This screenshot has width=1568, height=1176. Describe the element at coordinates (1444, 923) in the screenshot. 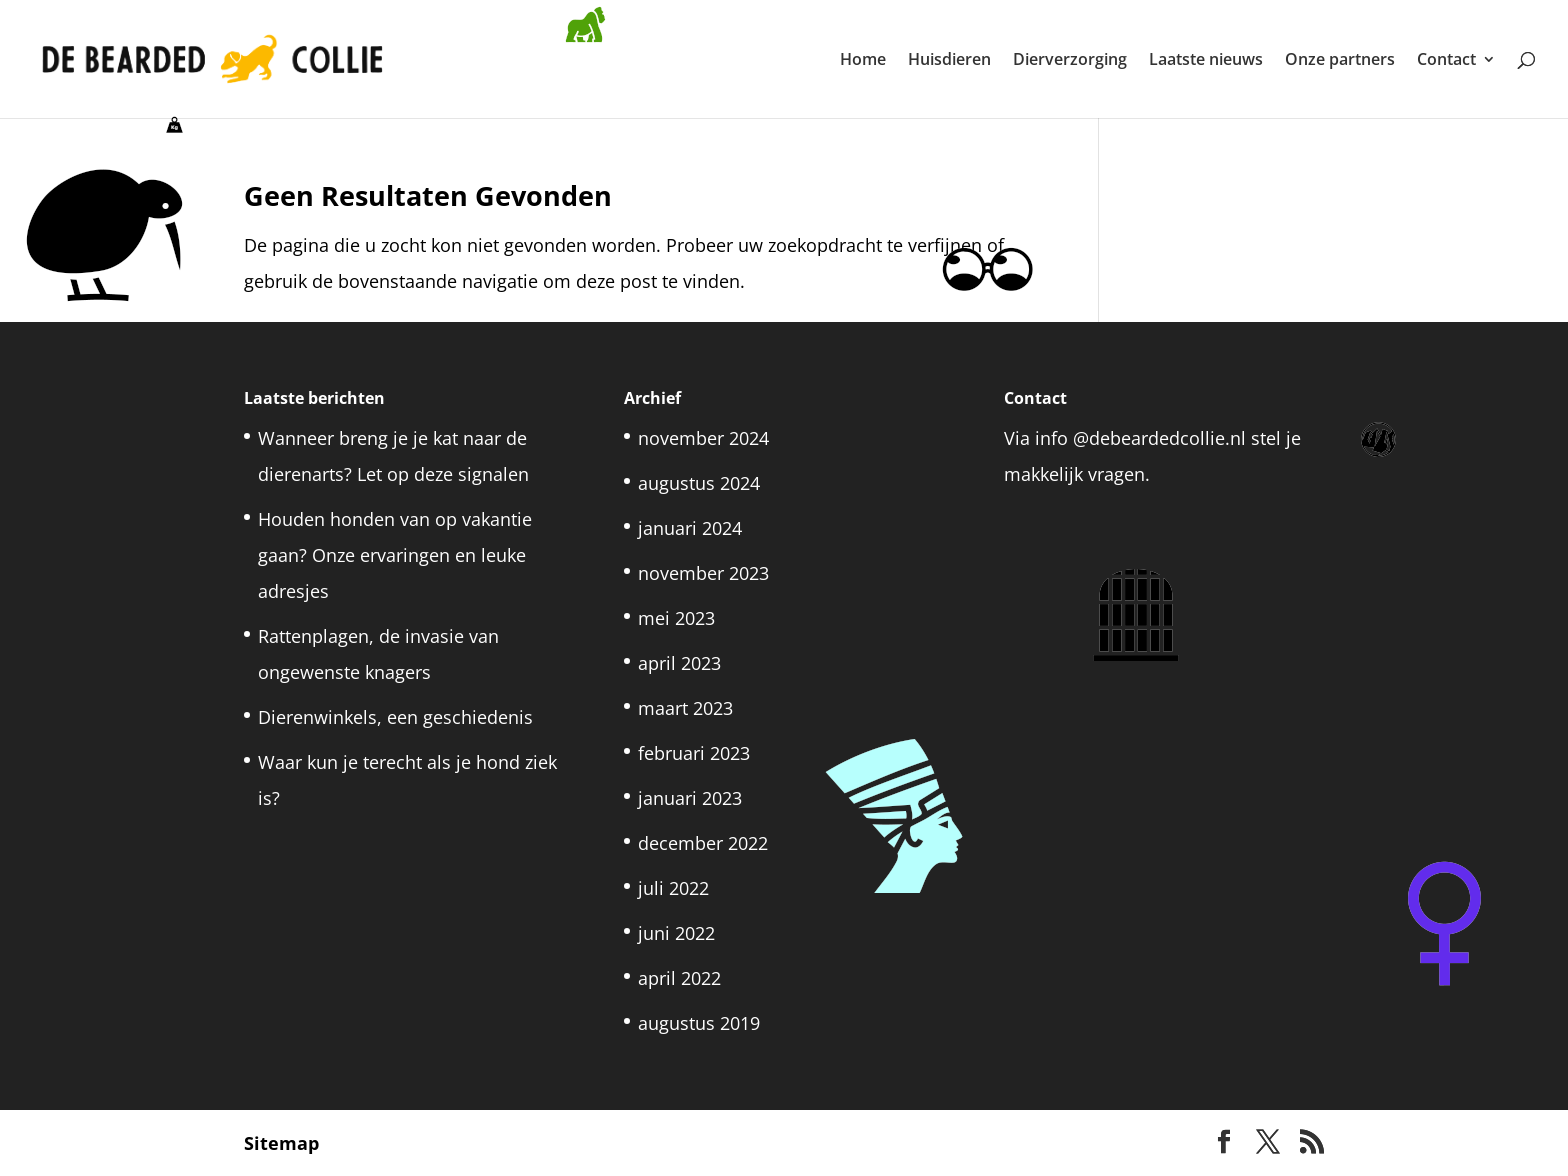

I see `select female gender option` at that location.